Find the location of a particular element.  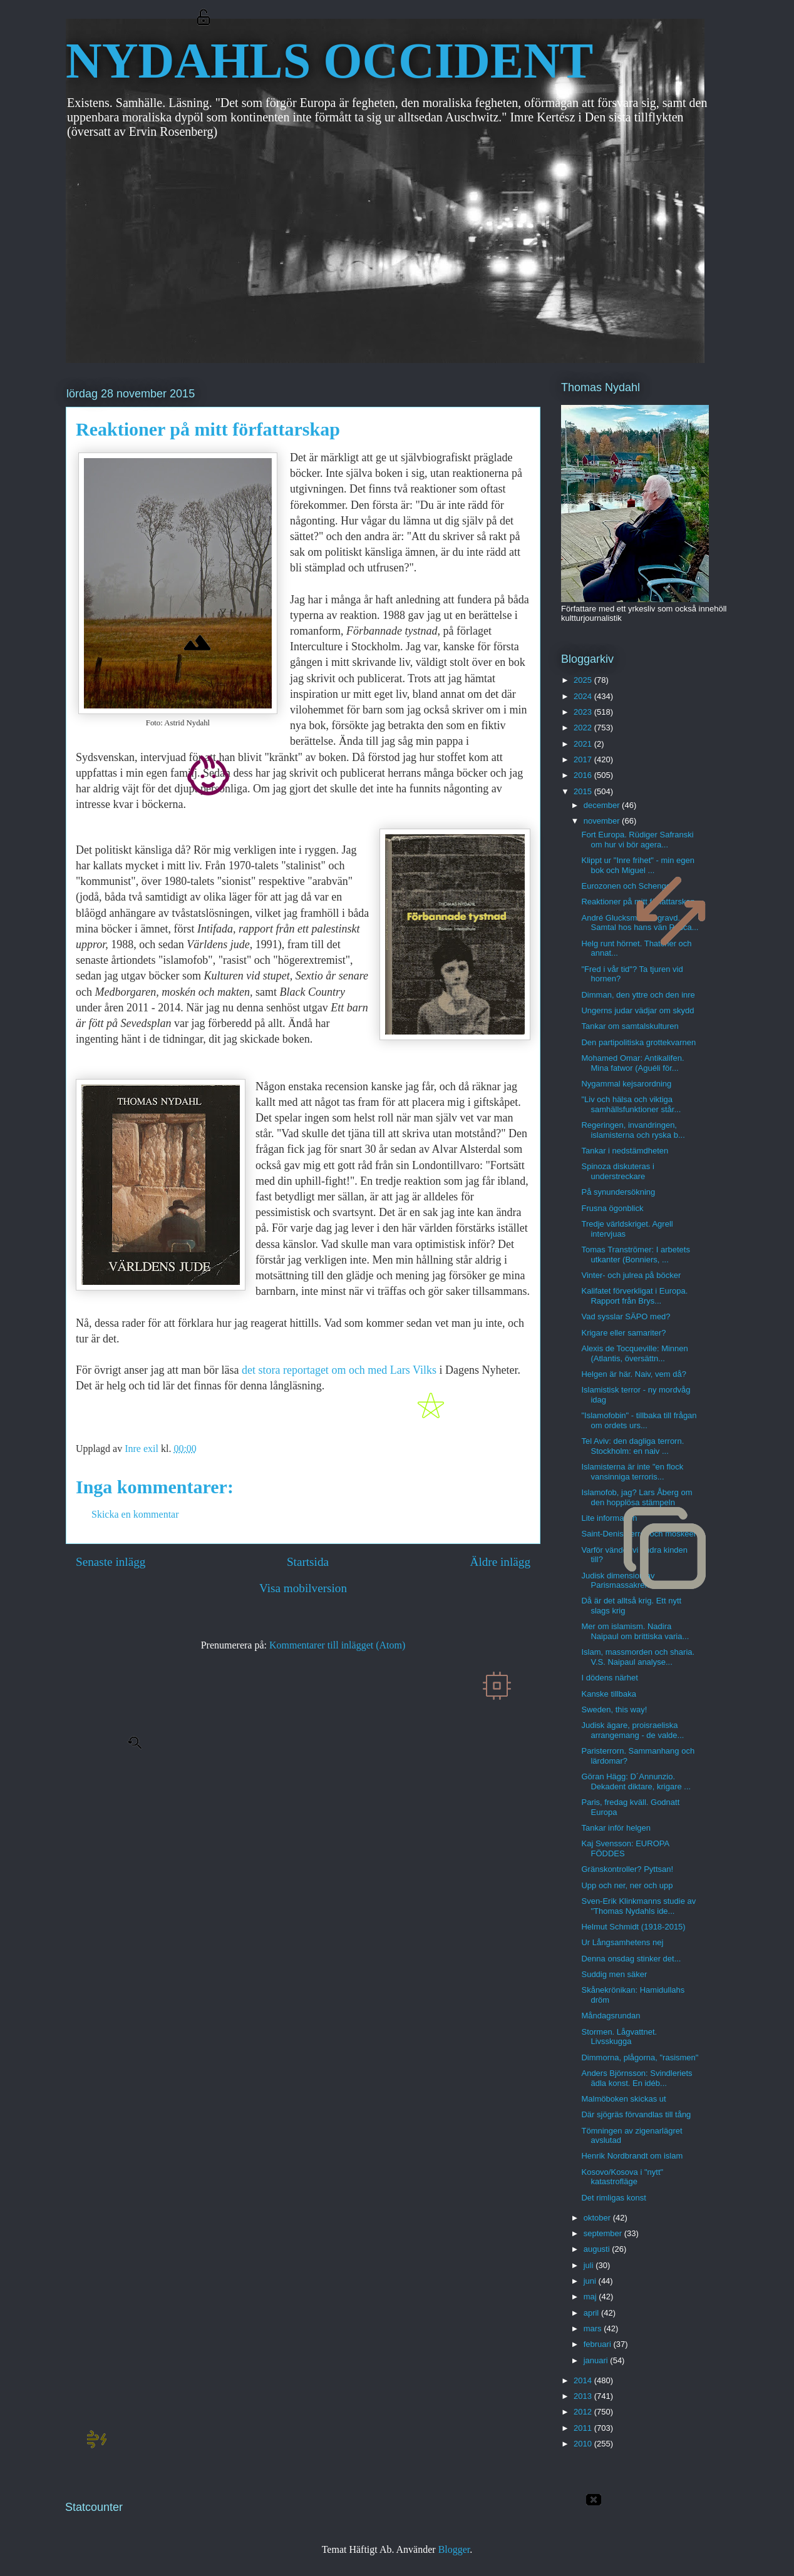

redo or retry a search is located at coordinates (135, 1743).